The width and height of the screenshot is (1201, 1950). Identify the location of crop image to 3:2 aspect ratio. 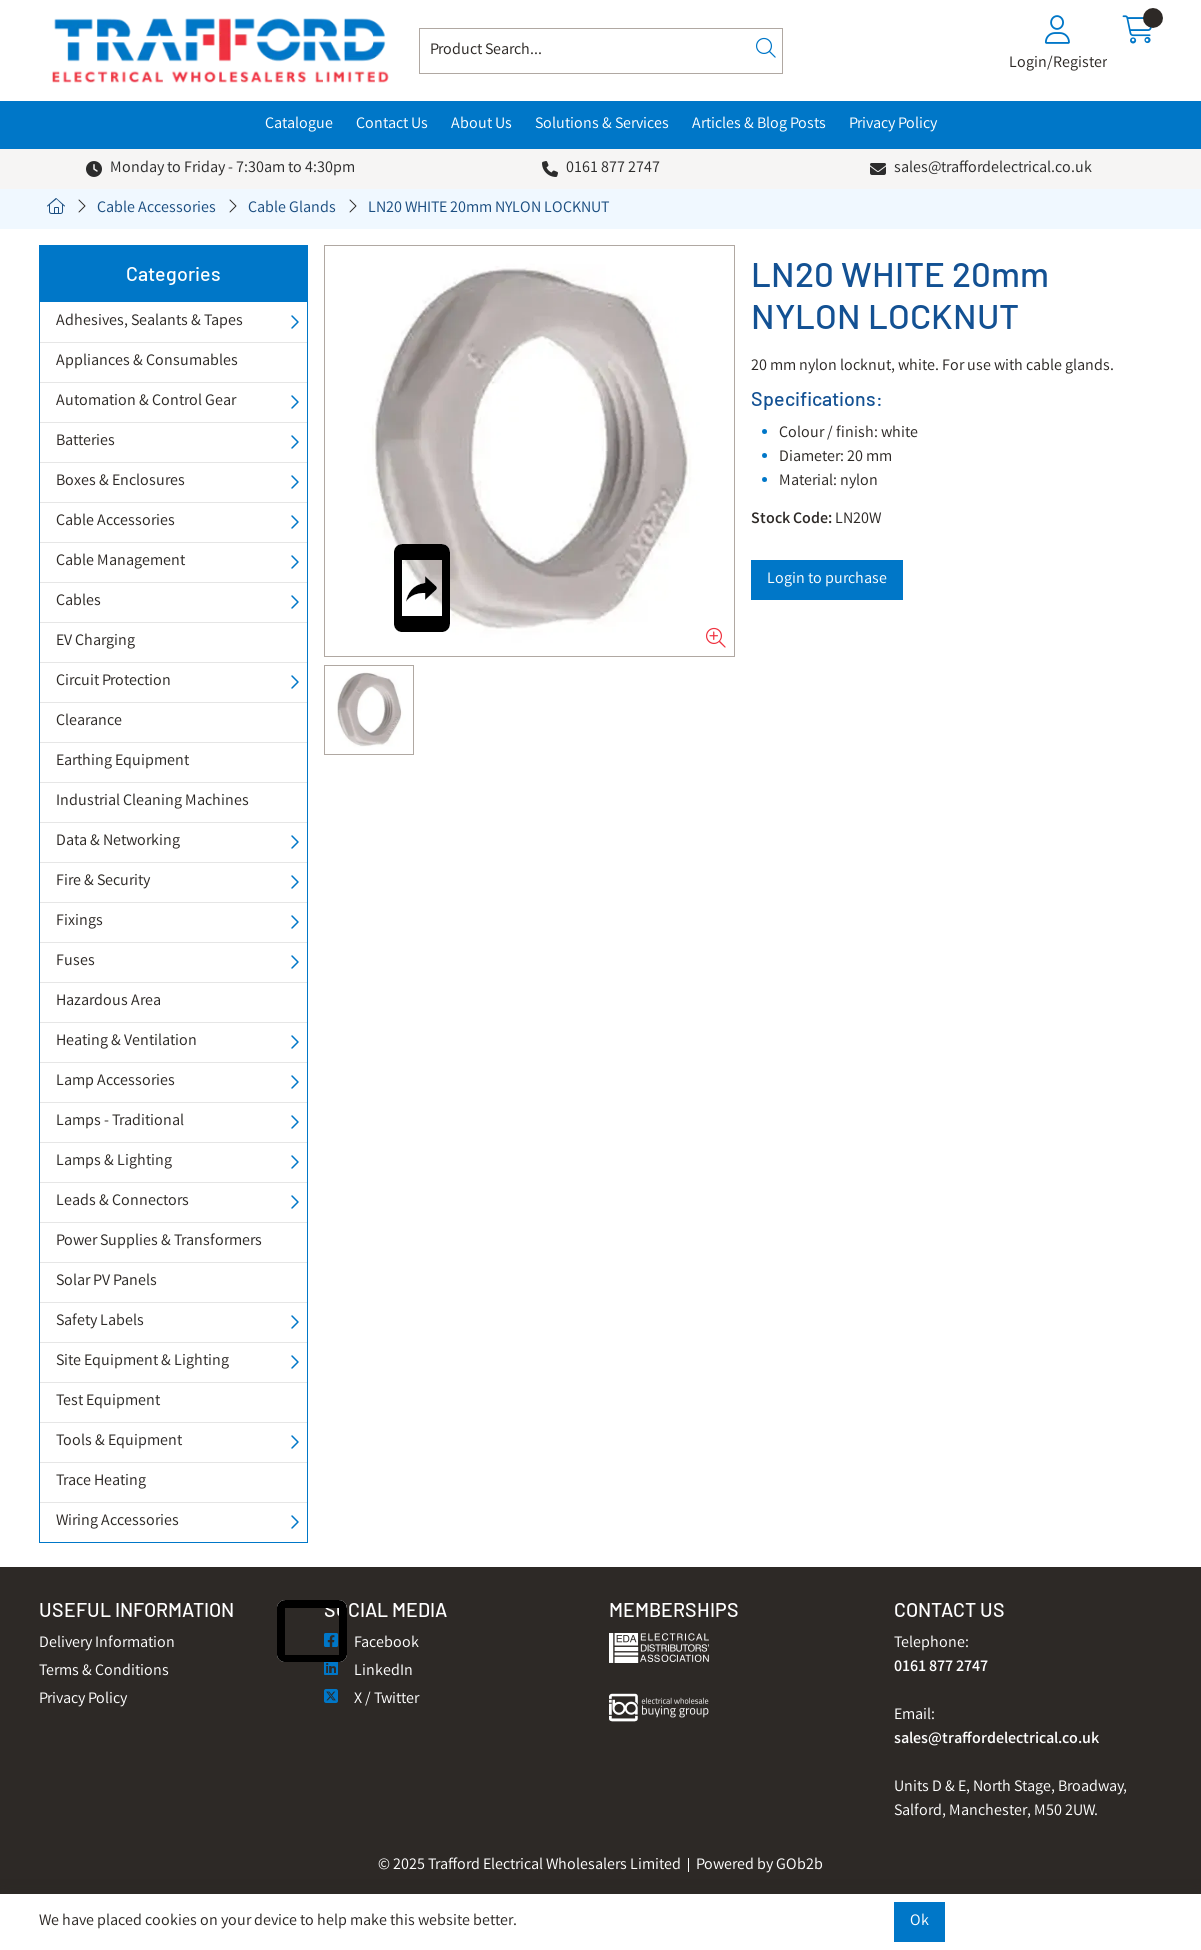
(312, 1631).